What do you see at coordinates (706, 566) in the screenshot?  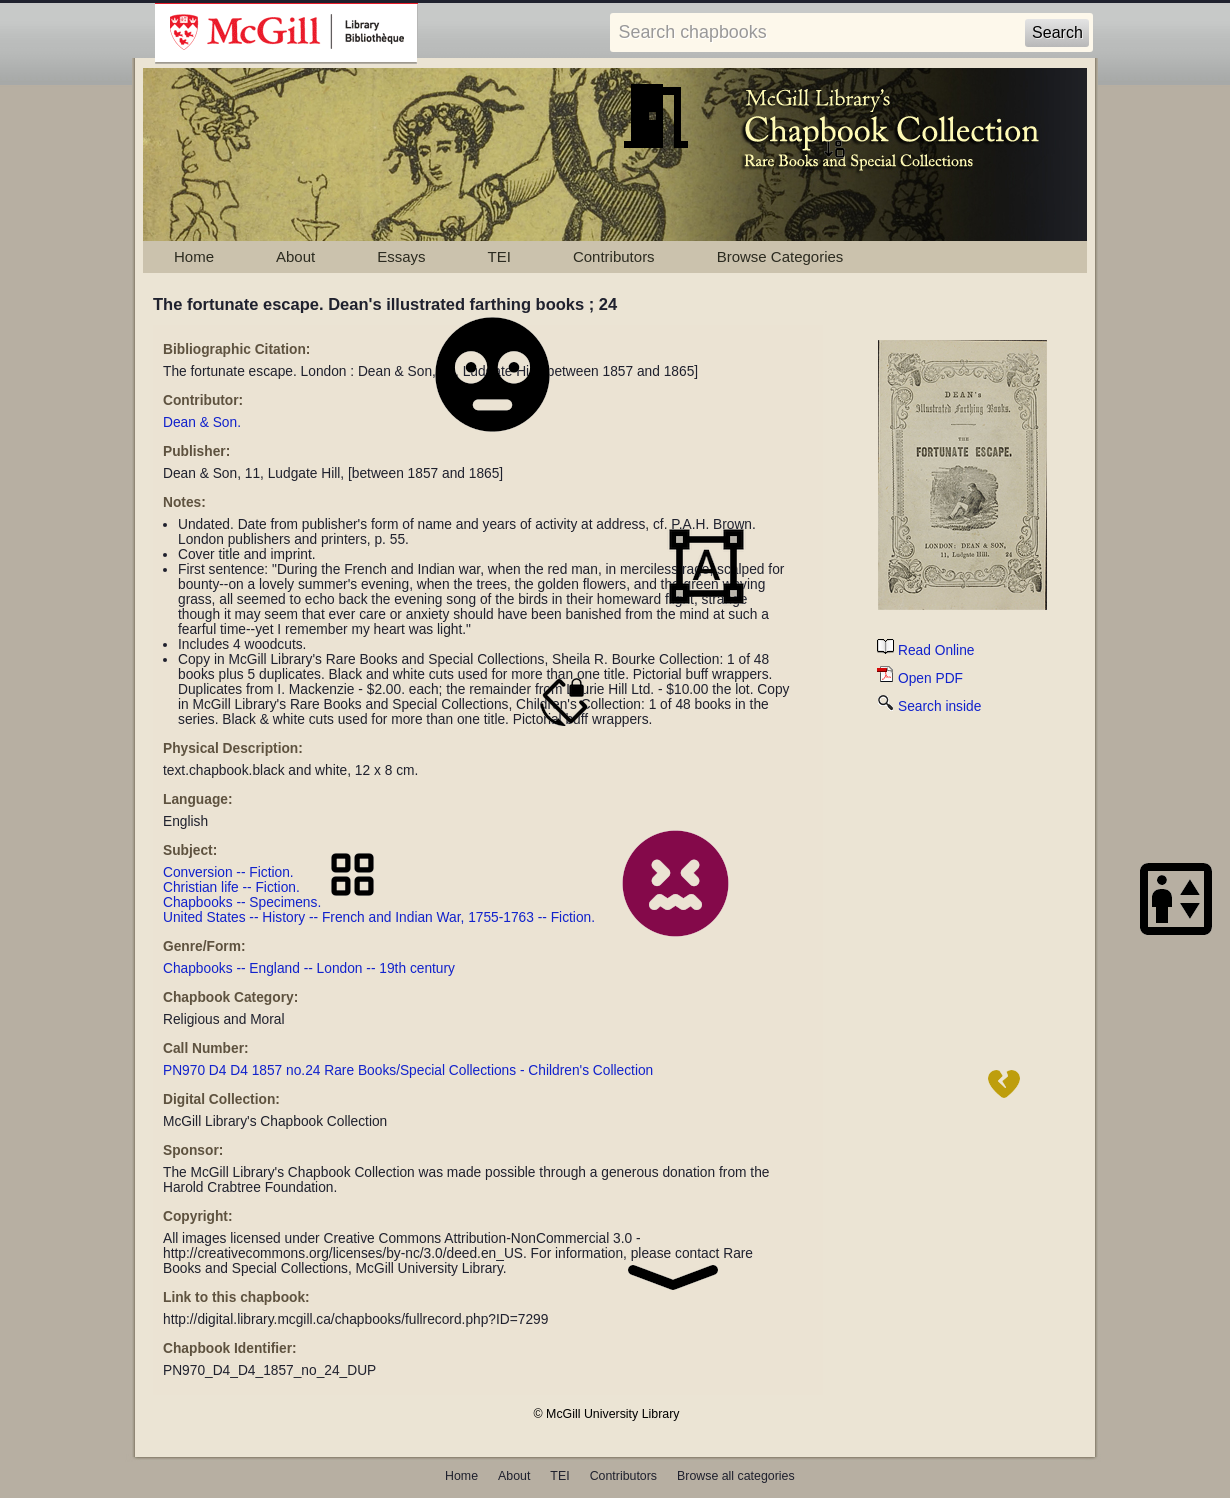 I see `format or edit text box properties` at bounding box center [706, 566].